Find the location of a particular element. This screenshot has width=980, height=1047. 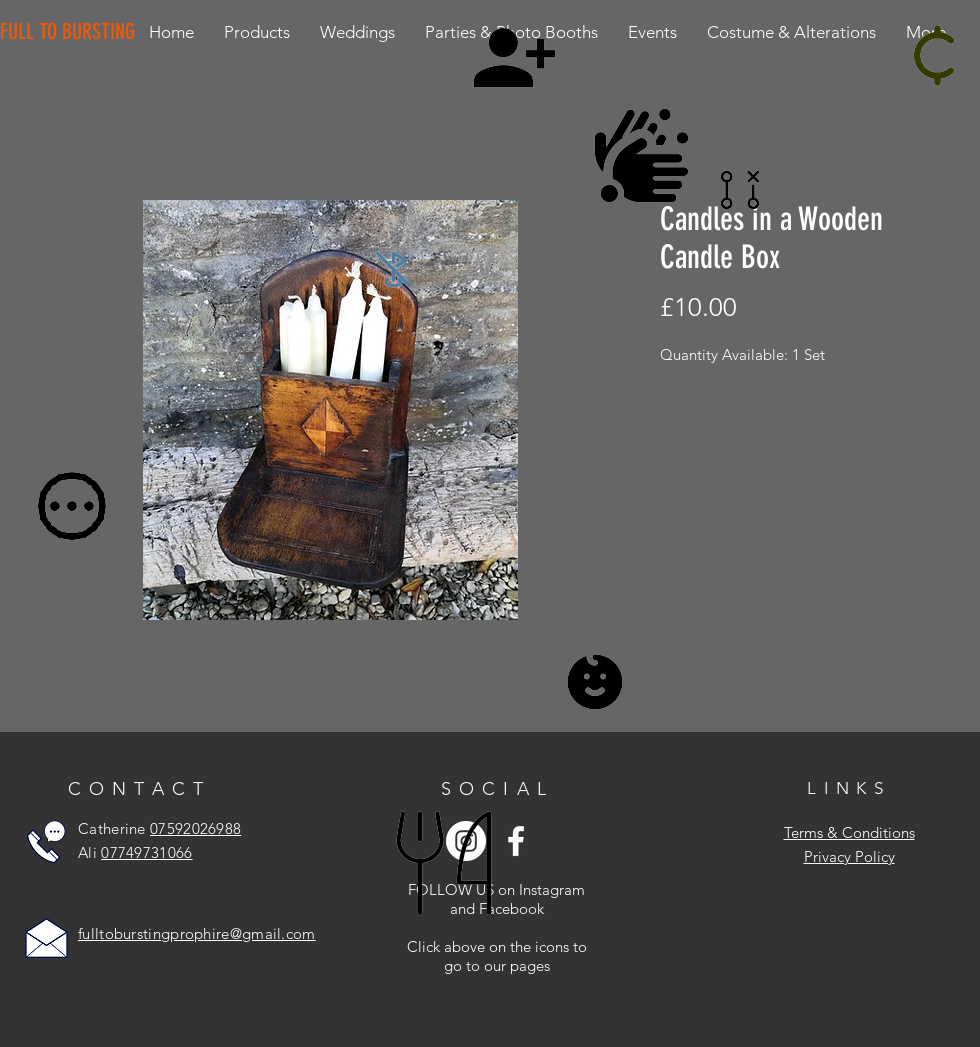

golf feature unavailable or disabled is located at coordinates (393, 269).